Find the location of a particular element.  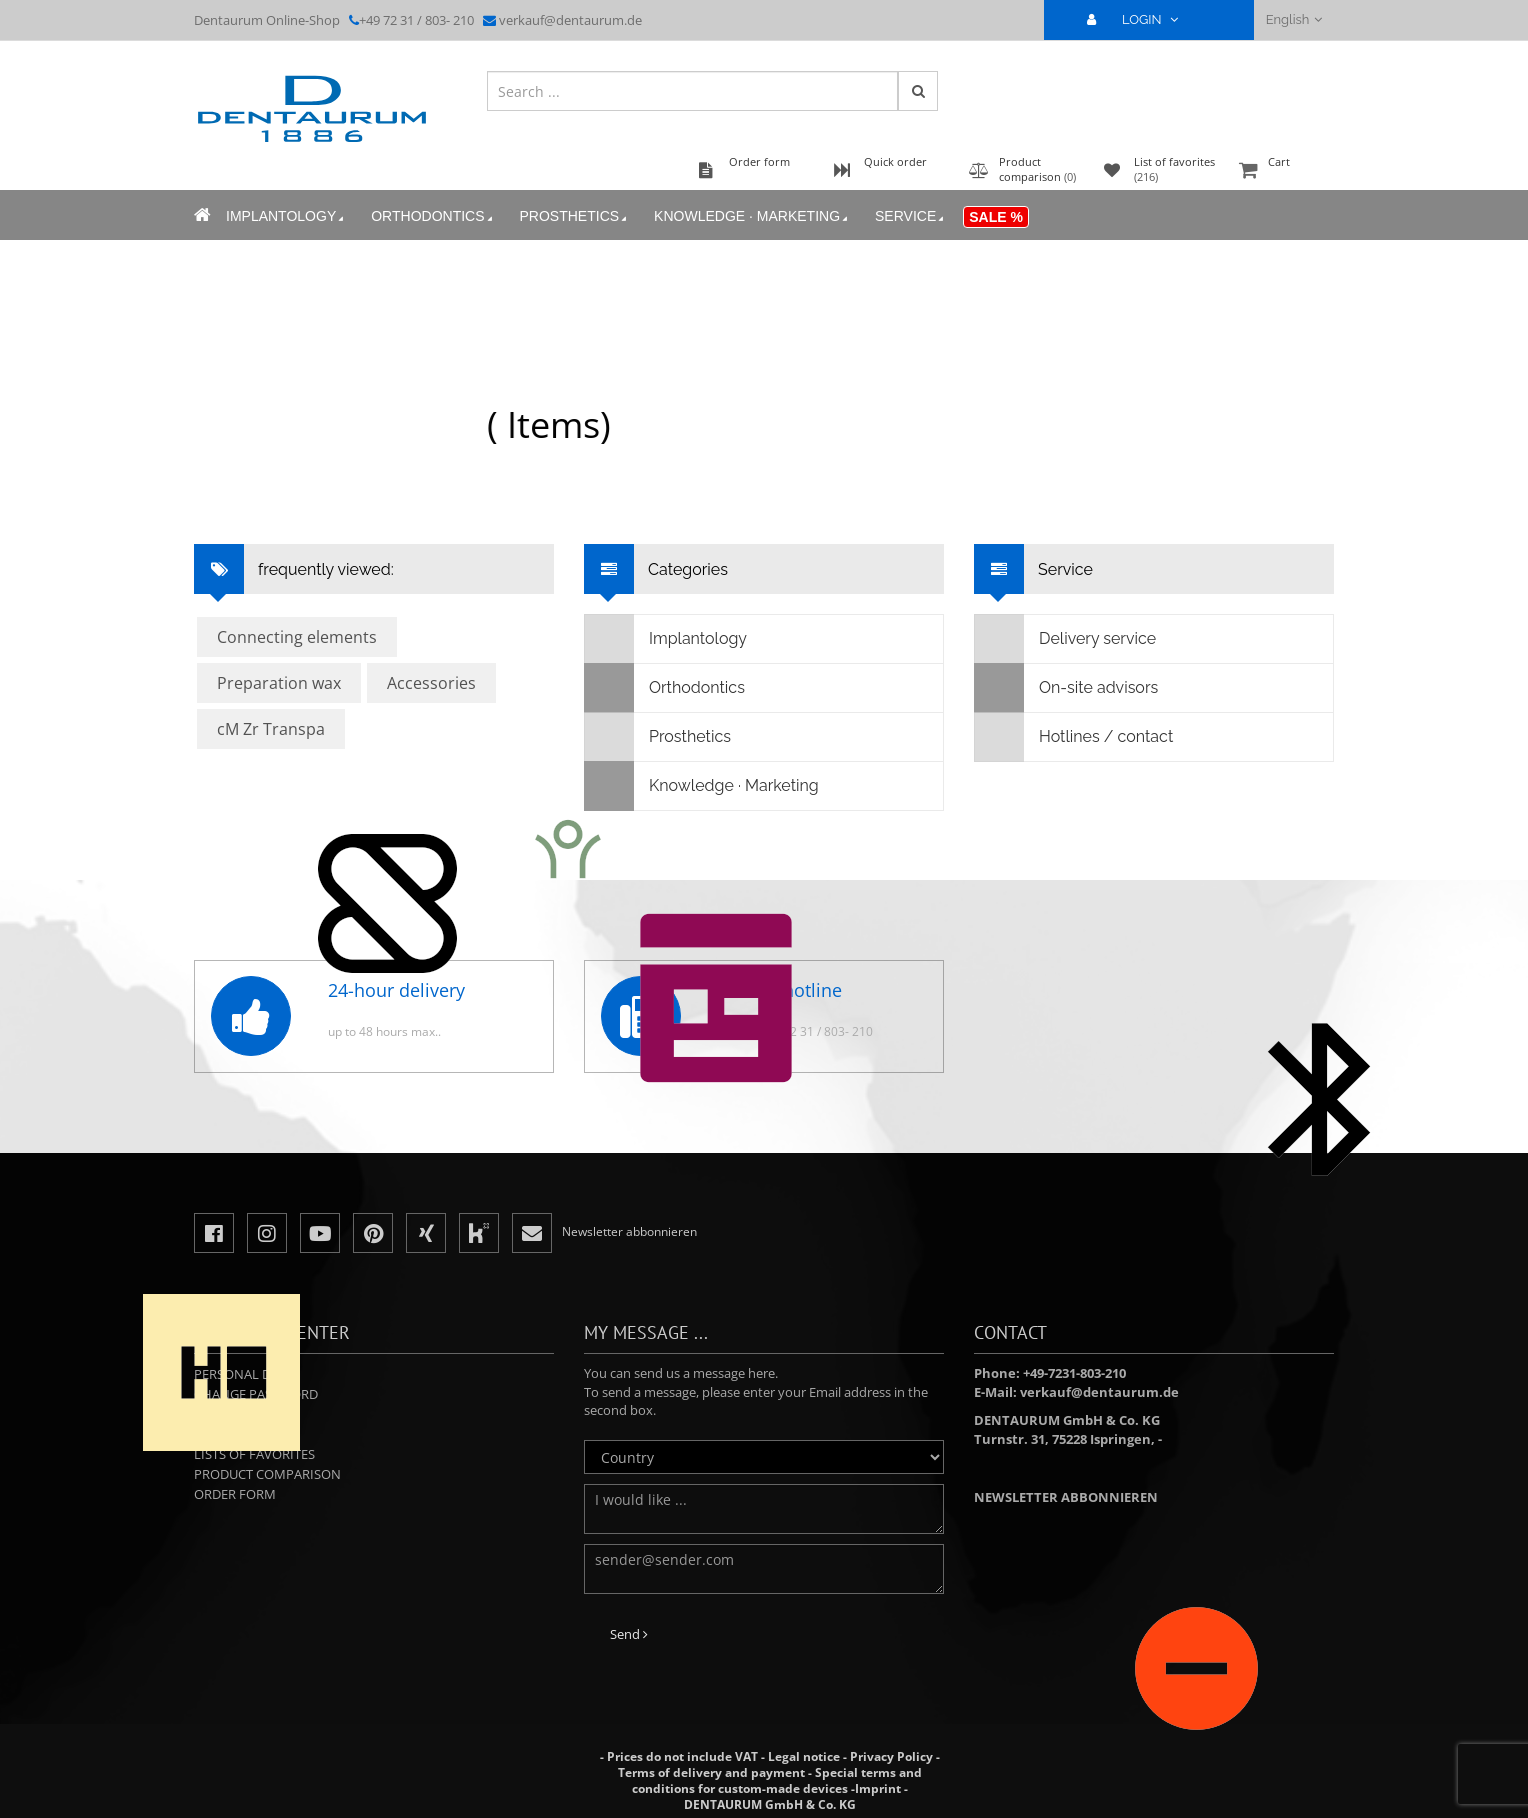

open Apple Pages document is located at coordinates (716, 998).